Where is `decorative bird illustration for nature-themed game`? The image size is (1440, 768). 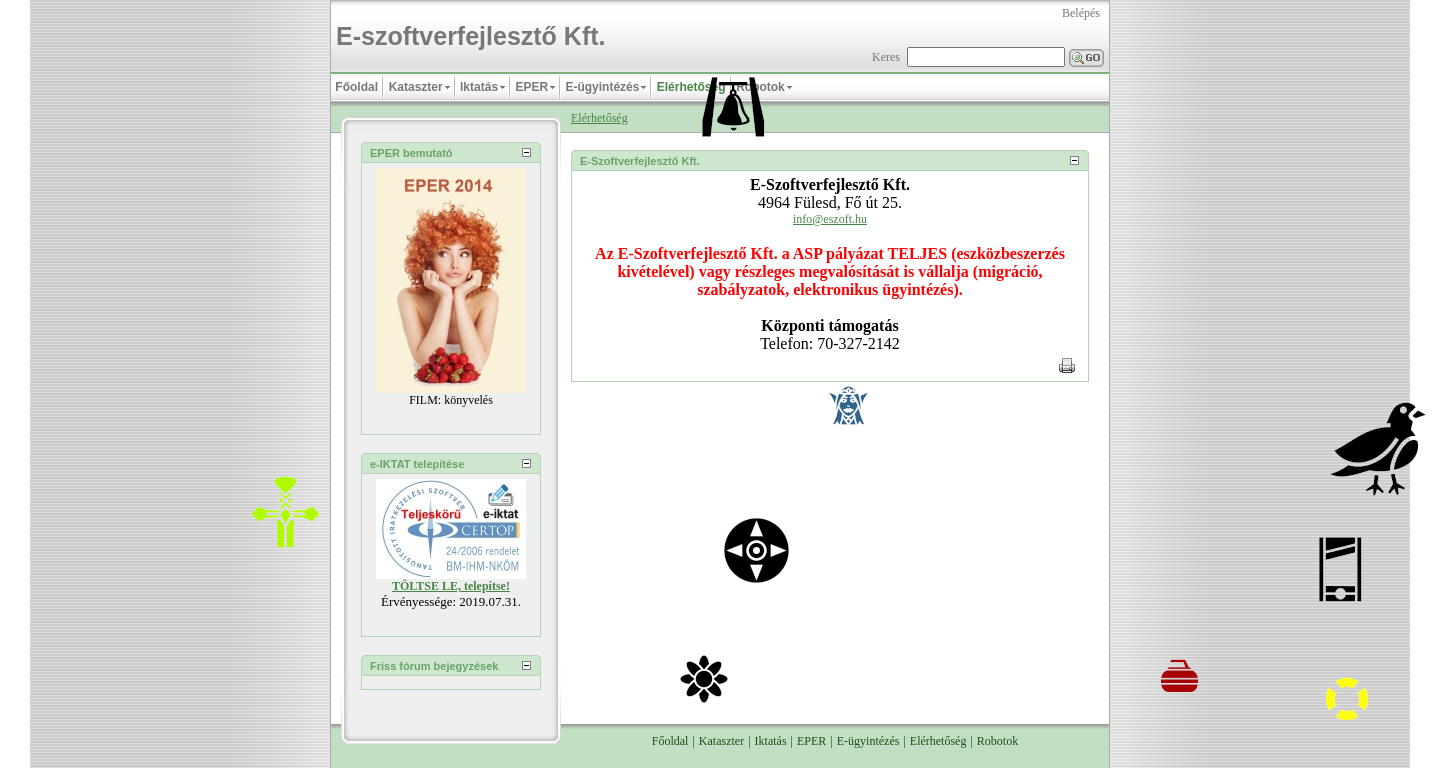 decorative bird illustration for nature-themed game is located at coordinates (1378, 449).